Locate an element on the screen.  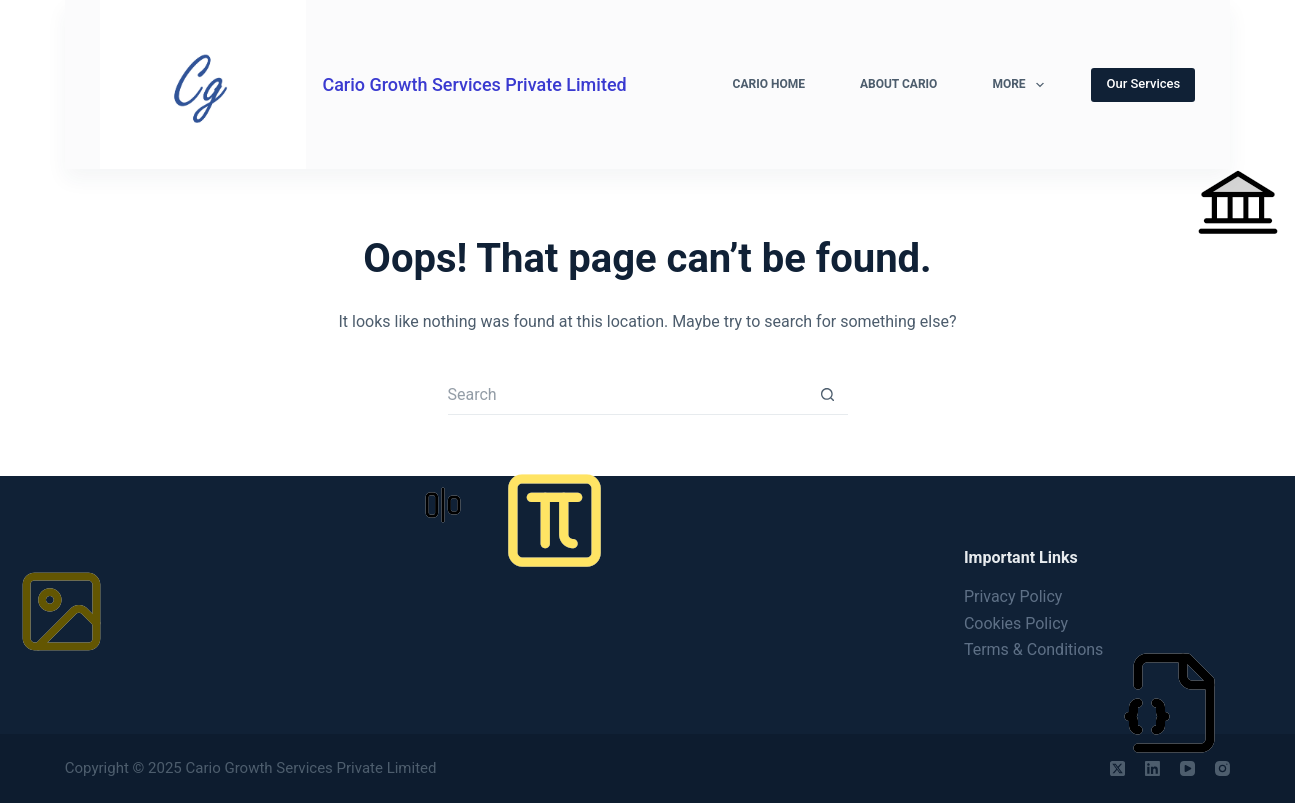
open JSON file is located at coordinates (1174, 703).